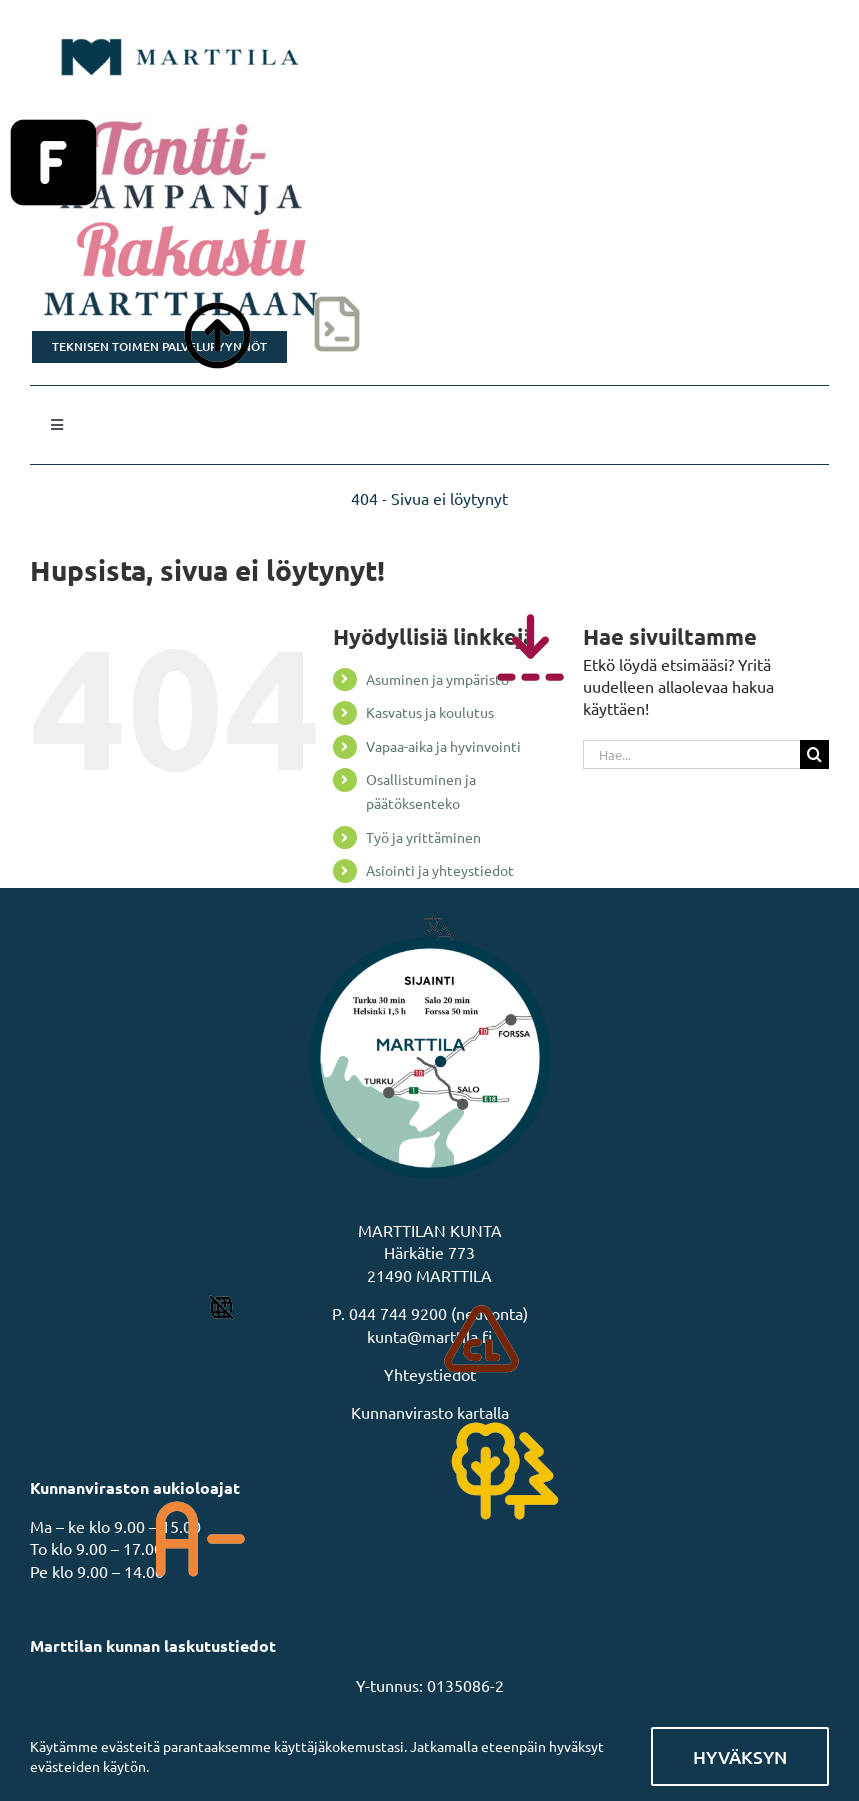 The image size is (859, 1801). Describe the element at coordinates (481, 1342) in the screenshot. I see `indicates chlorine bleach is safe to use` at that location.